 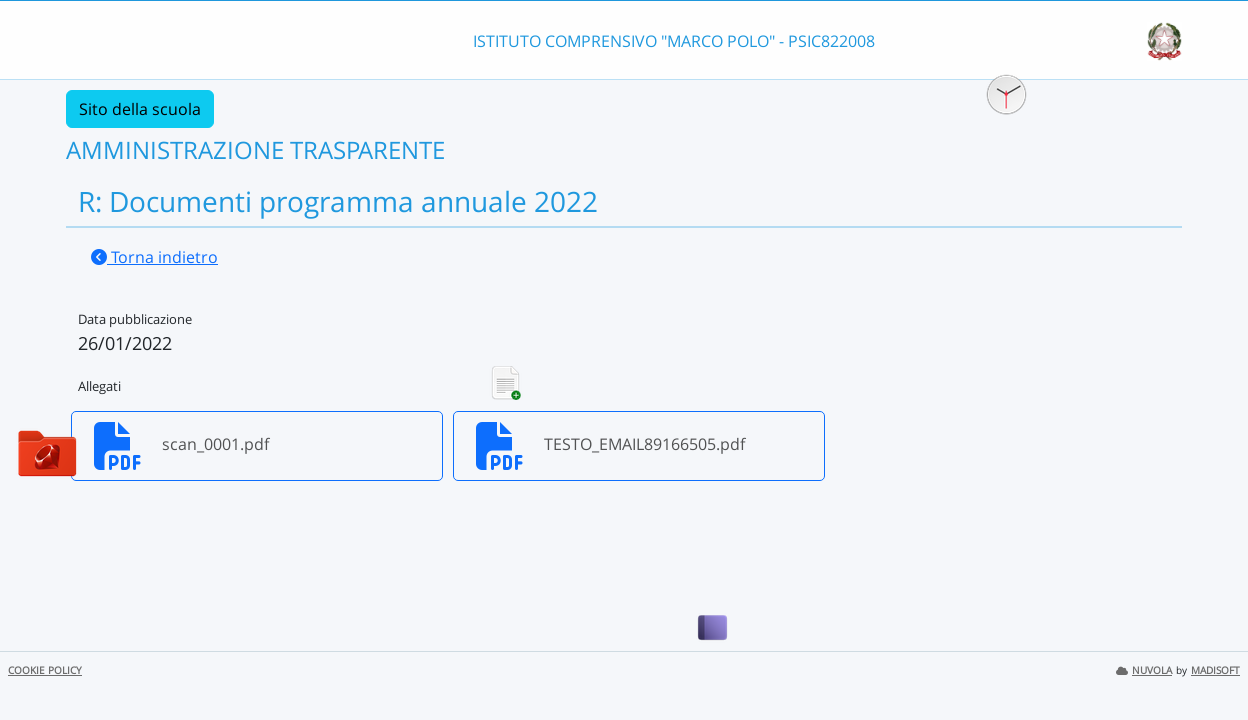 What do you see at coordinates (712, 626) in the screenshot?
I see `access desktop folder` at bounding box center [712, 626].